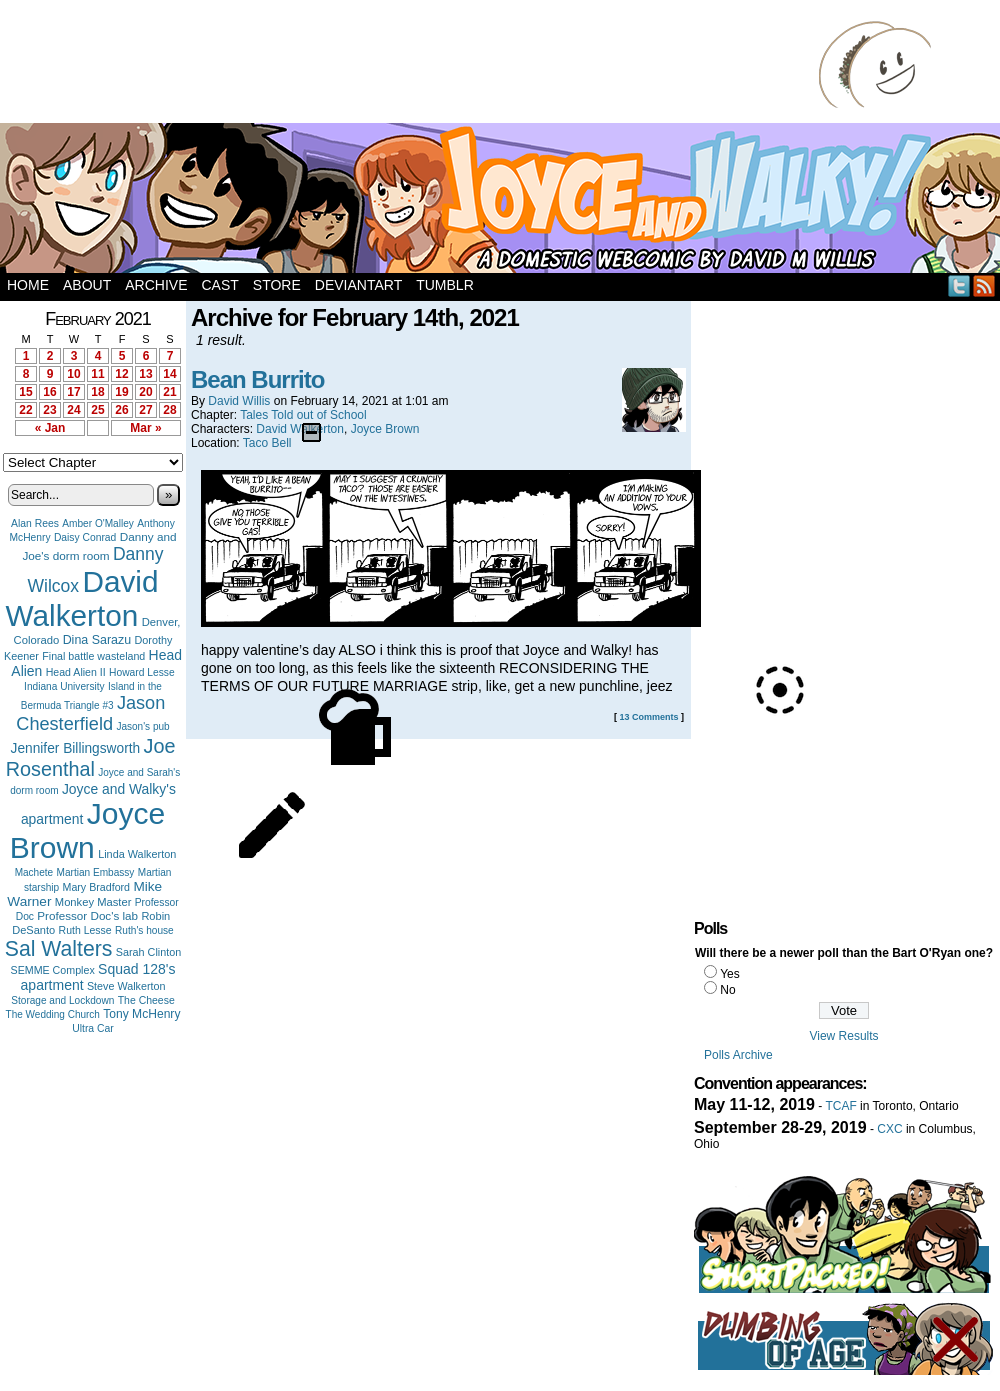 The width and height of the screenshot is (1000, 1391). What do you see at coordinates (955, 1339) in the screenshot?
I see `close the current window or dialog` at bounding box center [955, 1339].